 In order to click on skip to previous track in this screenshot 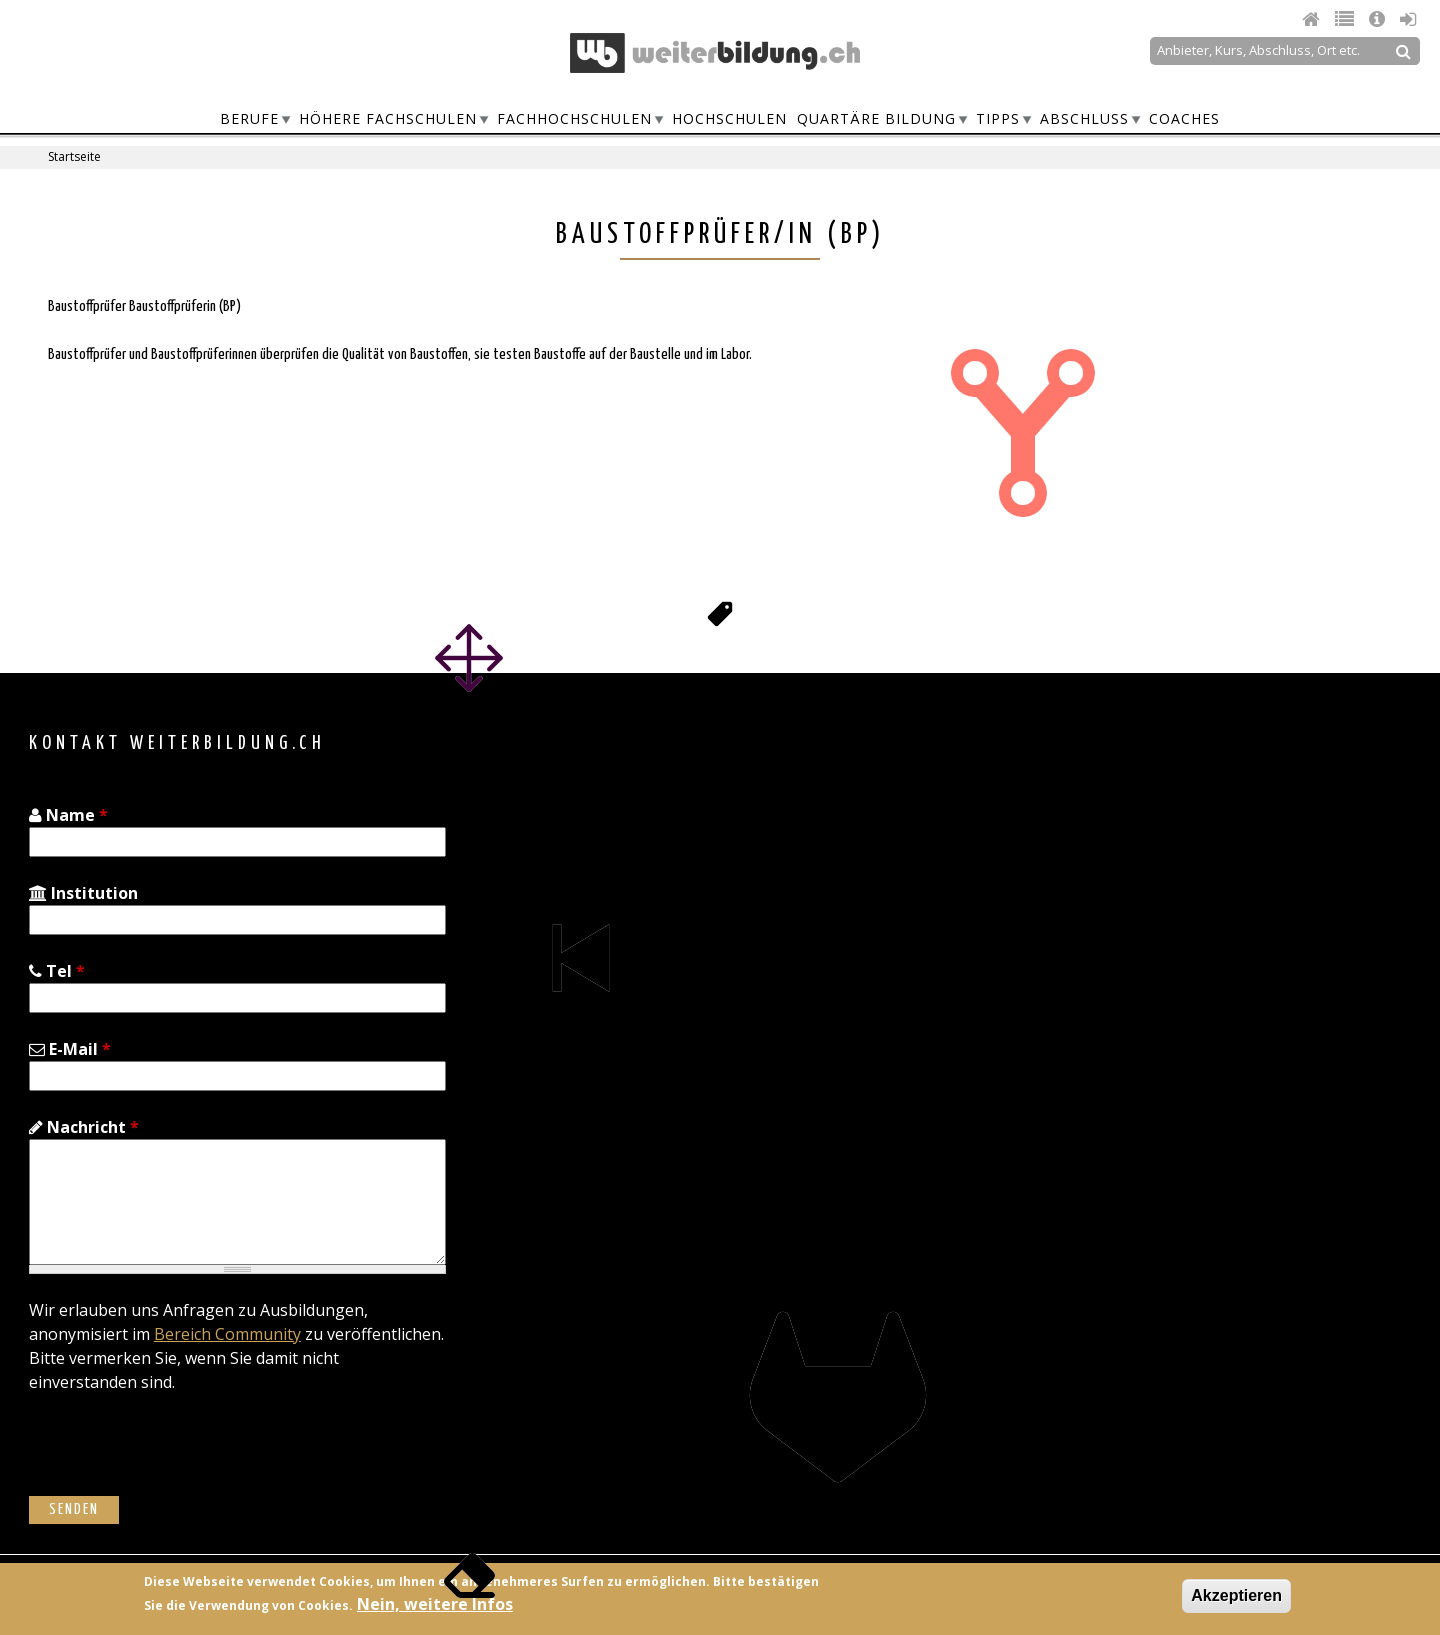, I will do `click(581, 958)`.